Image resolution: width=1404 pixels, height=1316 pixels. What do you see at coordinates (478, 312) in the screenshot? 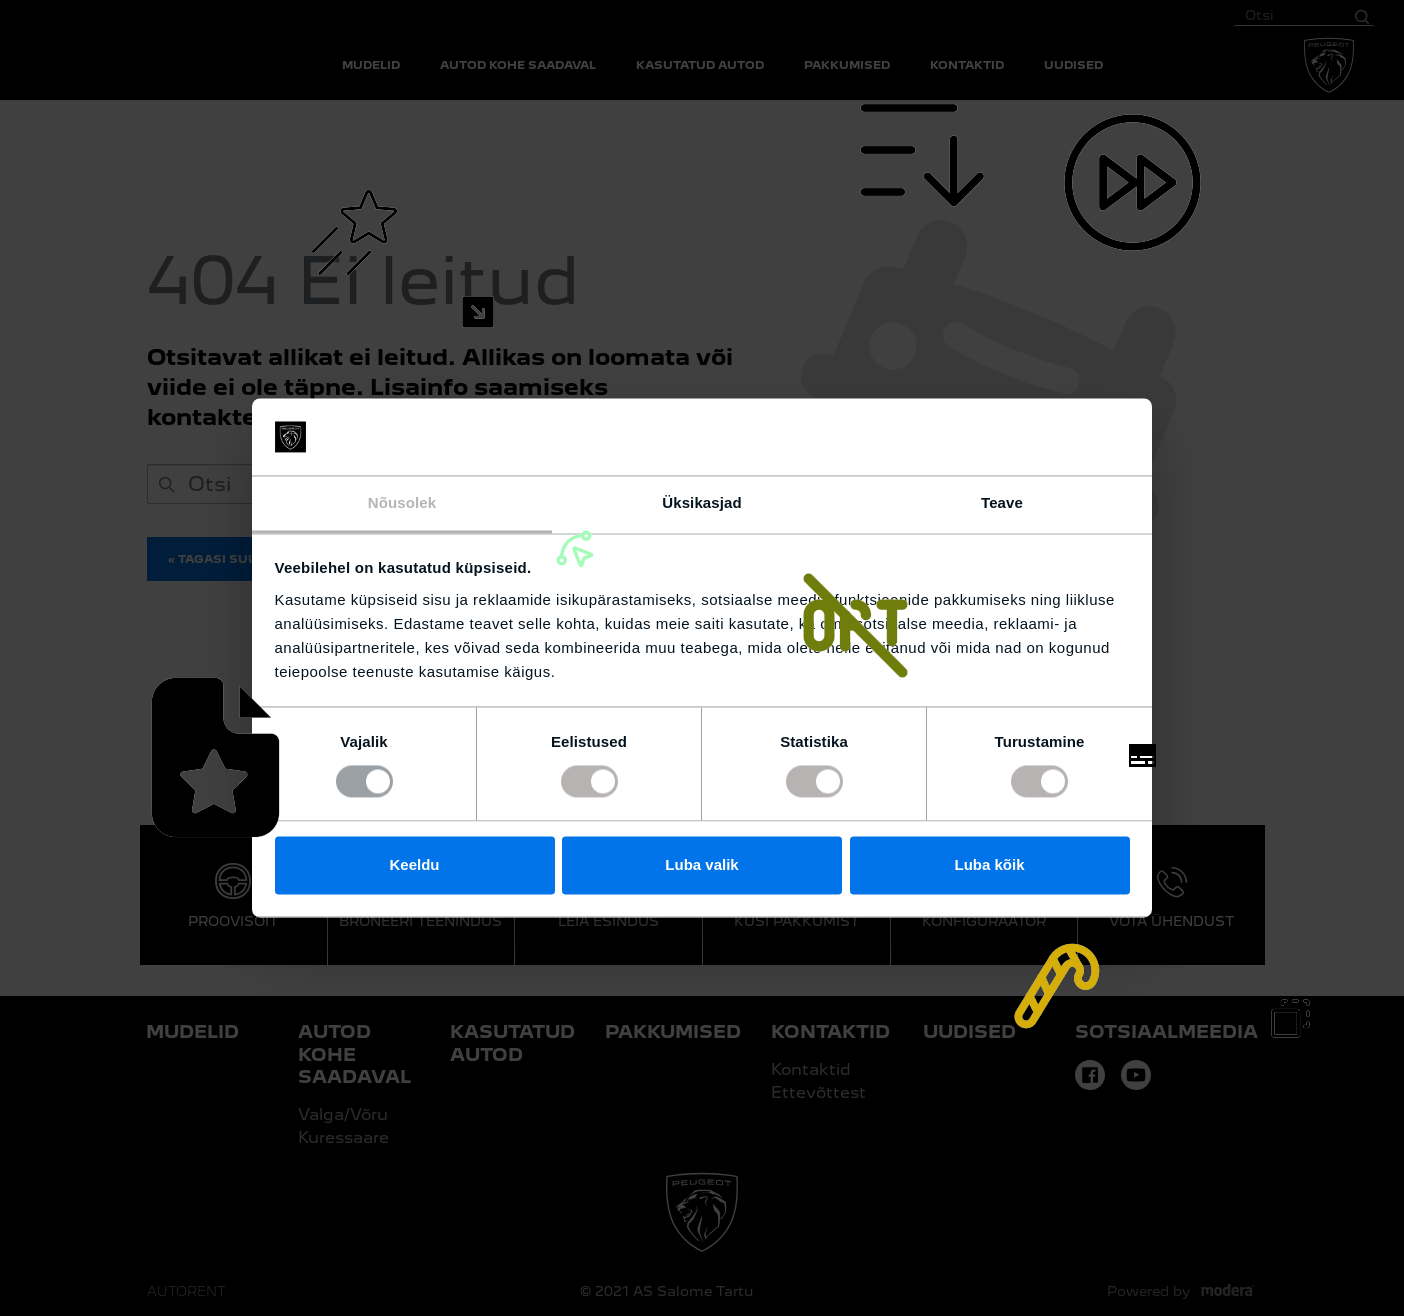
I see `navigate to the bottom-right section` at bounding box center [478, 312].